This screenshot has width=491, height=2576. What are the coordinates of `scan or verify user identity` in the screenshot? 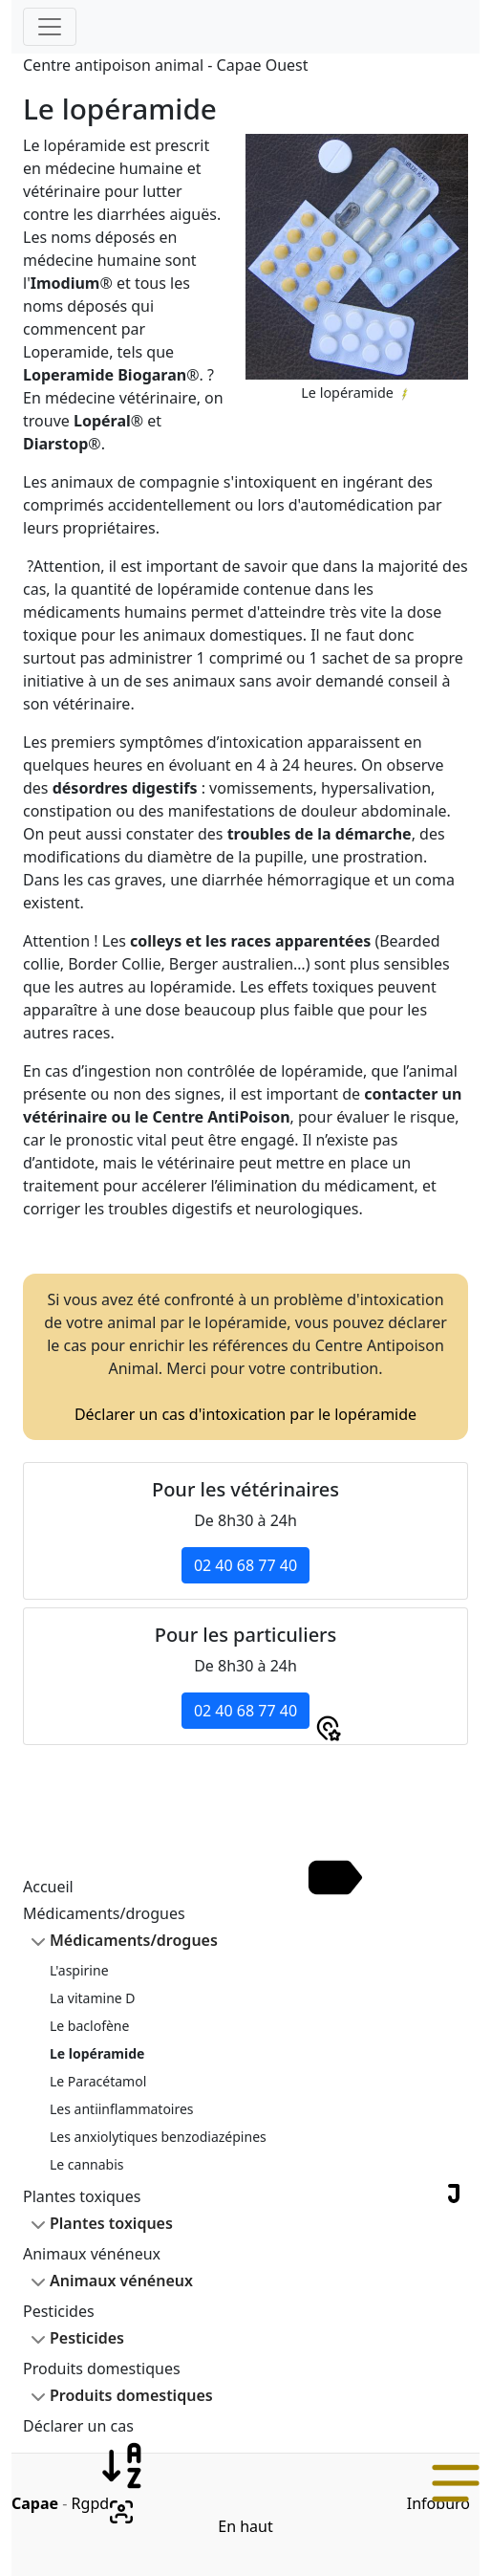 It's located at (121, 2512).